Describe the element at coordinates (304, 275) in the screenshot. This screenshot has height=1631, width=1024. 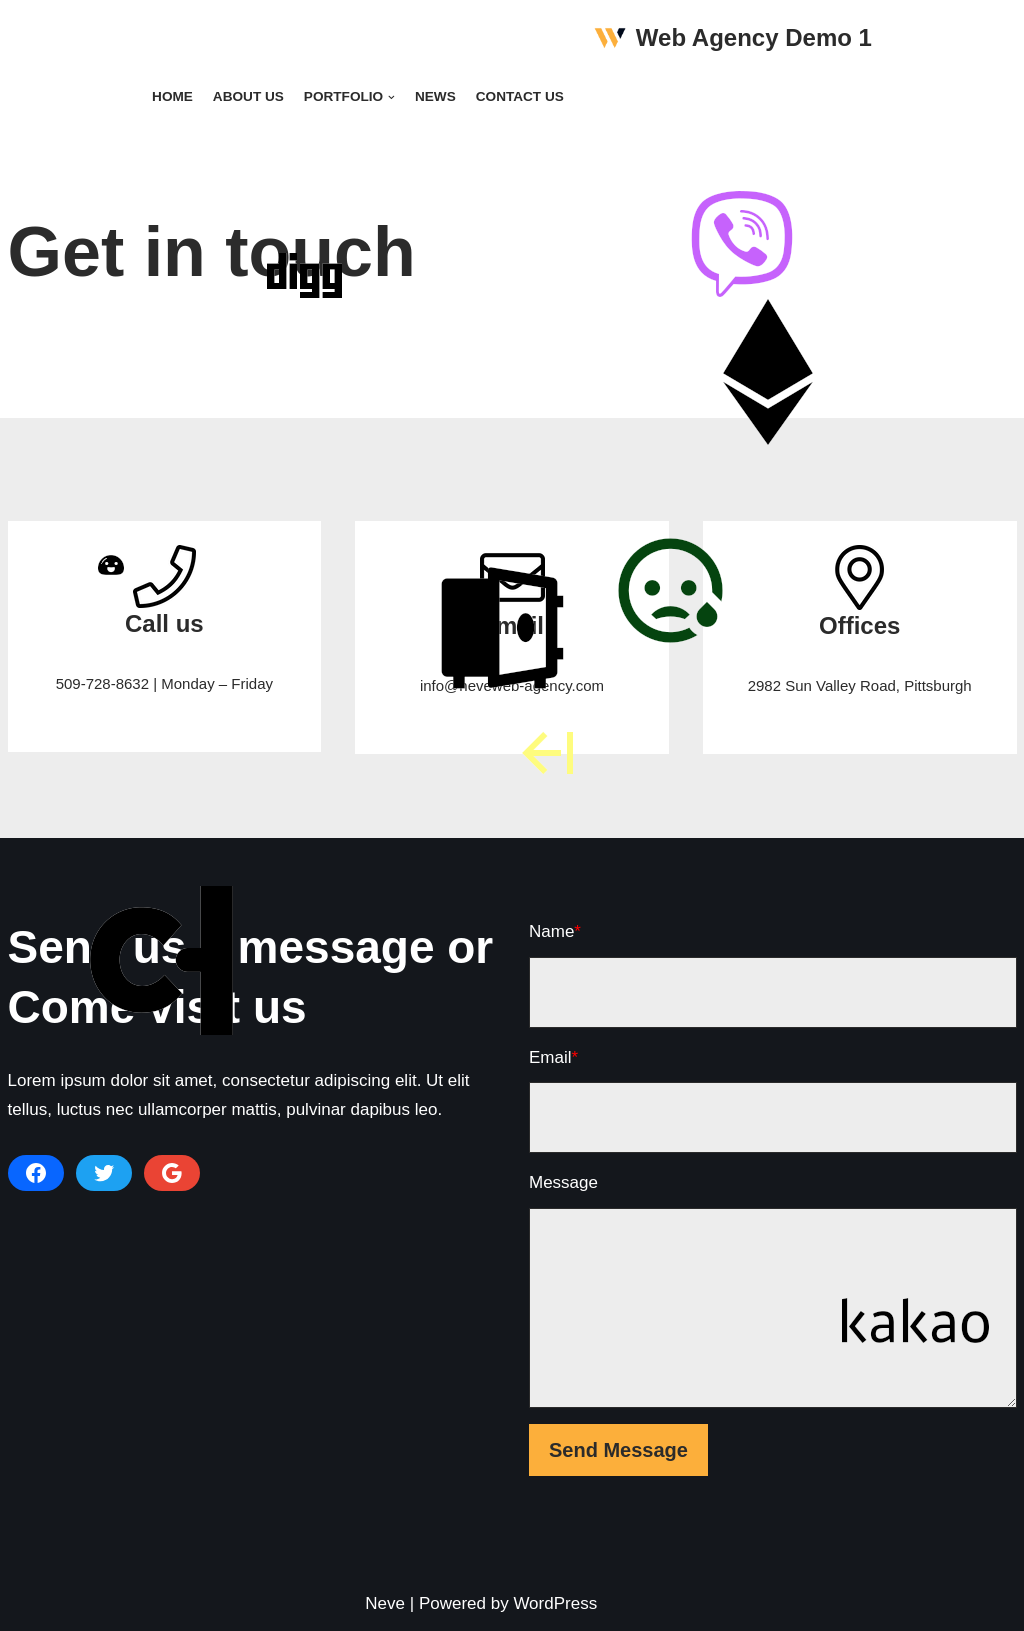
I see `digg social news website logo` at that location.